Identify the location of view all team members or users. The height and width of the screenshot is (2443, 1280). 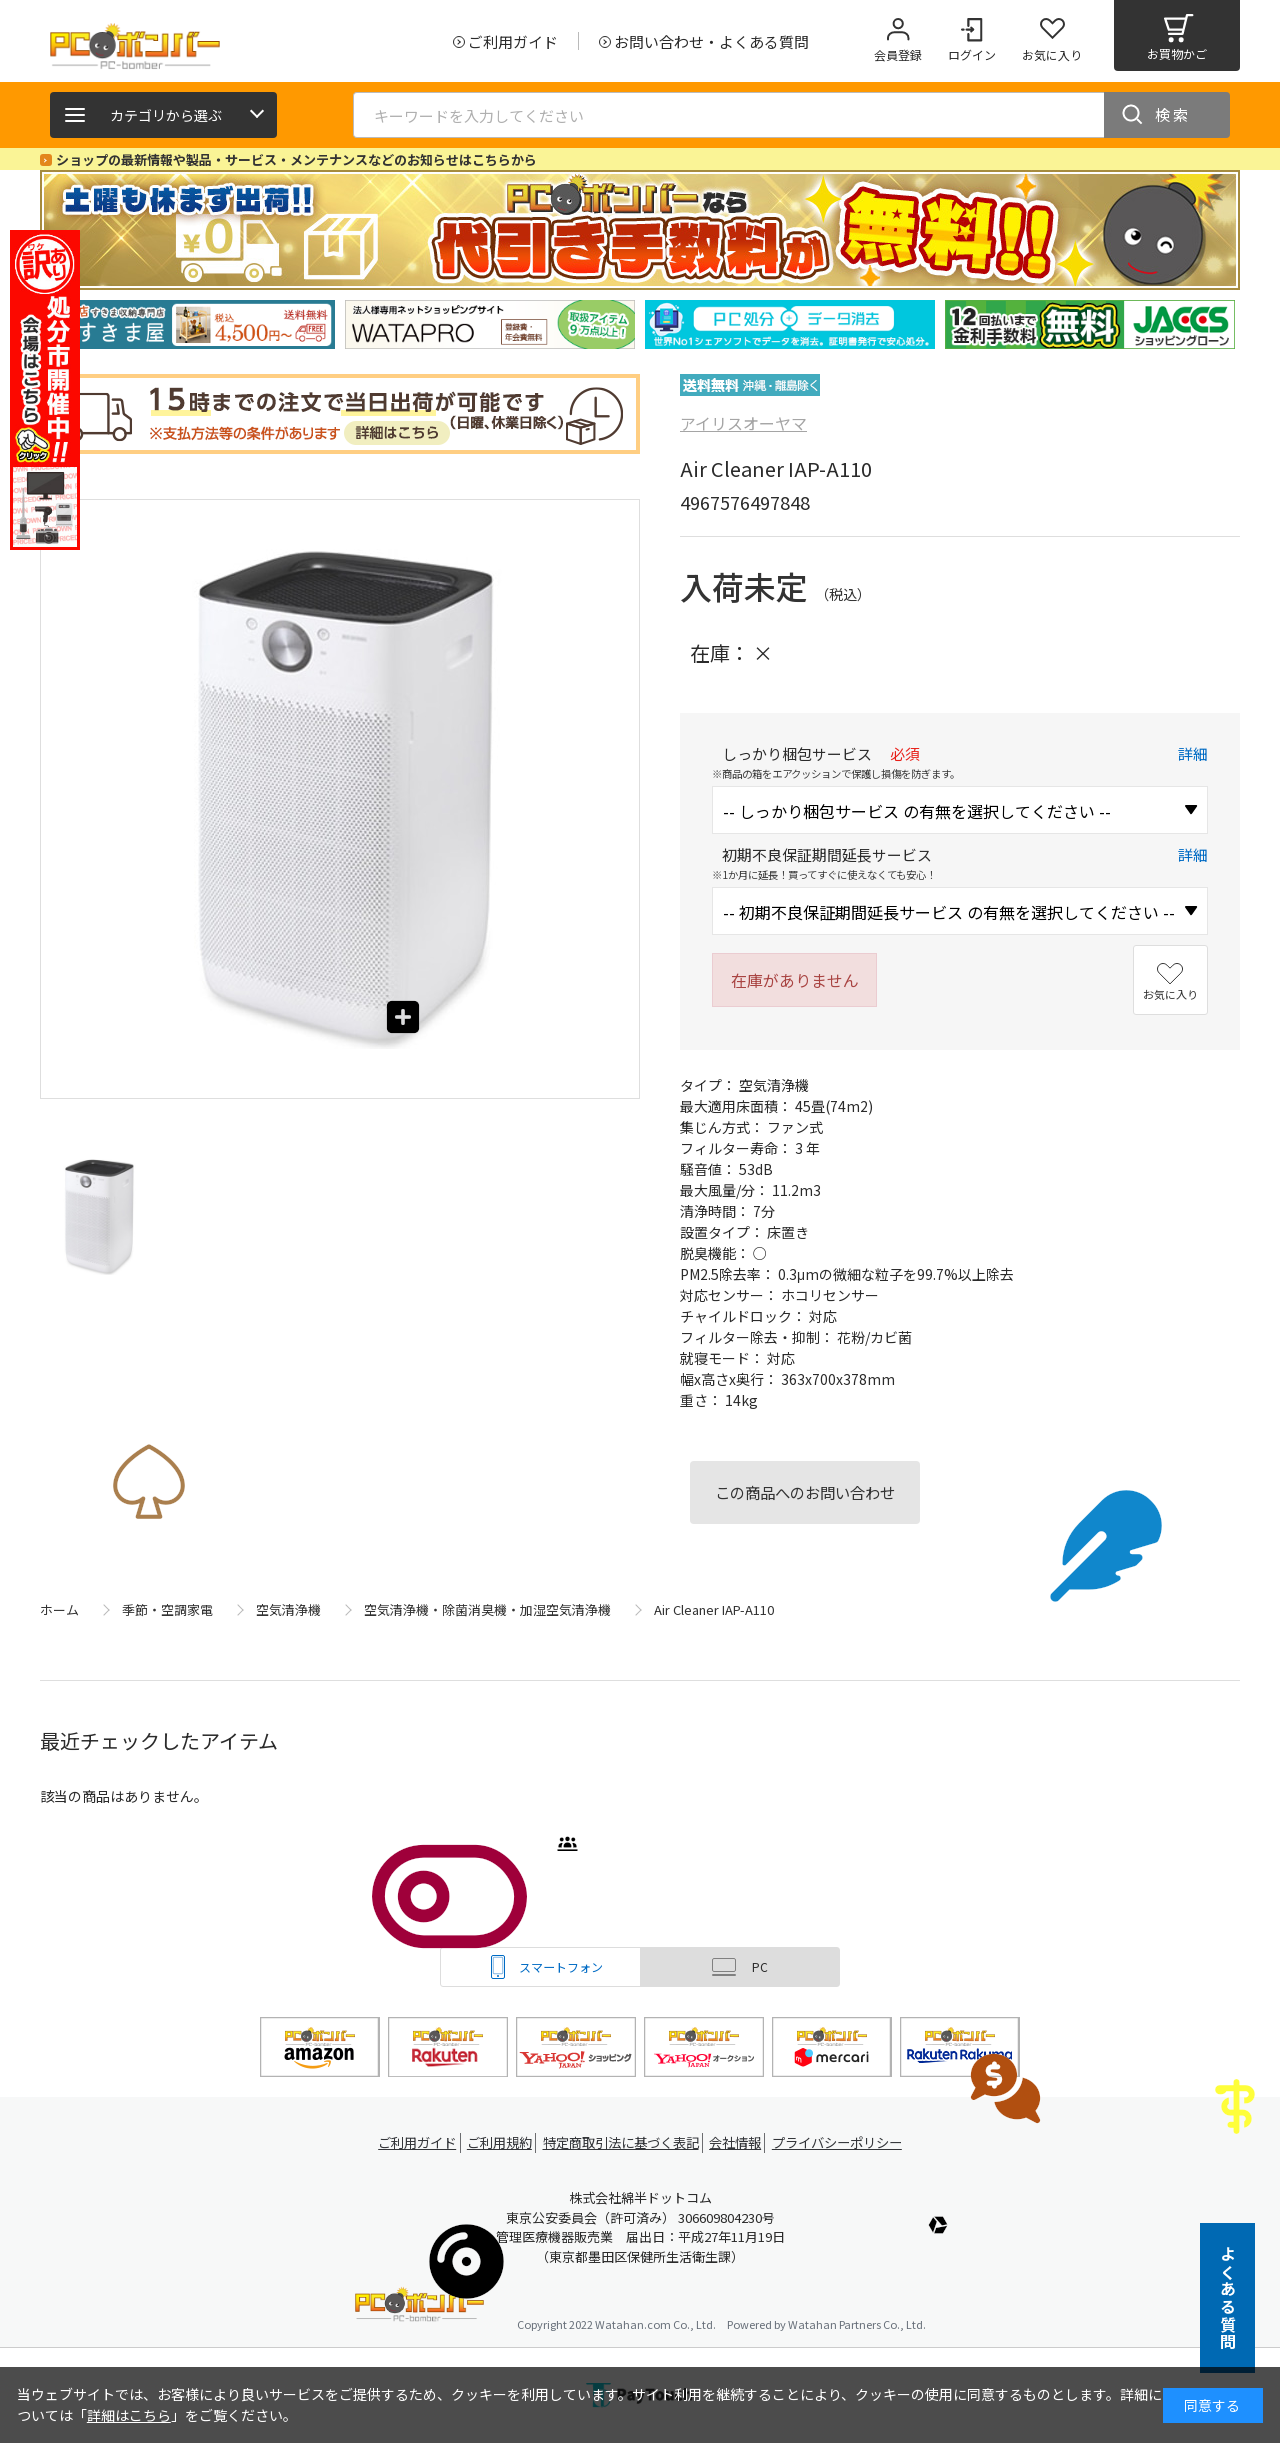
(567, 1843).